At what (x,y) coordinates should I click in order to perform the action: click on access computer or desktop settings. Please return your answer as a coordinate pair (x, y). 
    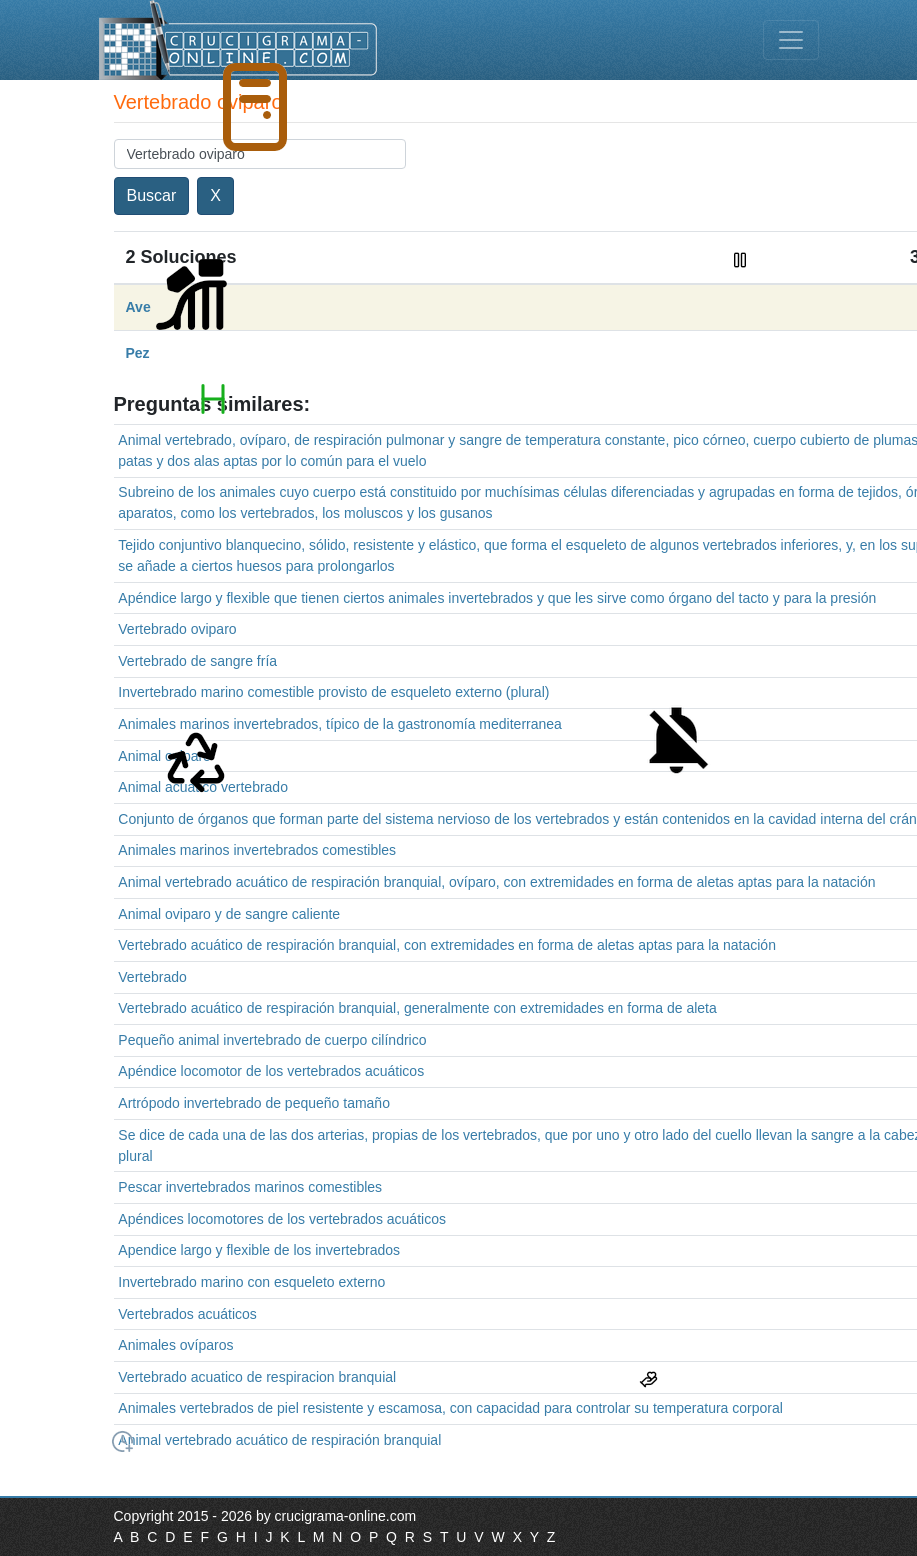
    Looking at the image, I should click on (255, 107).